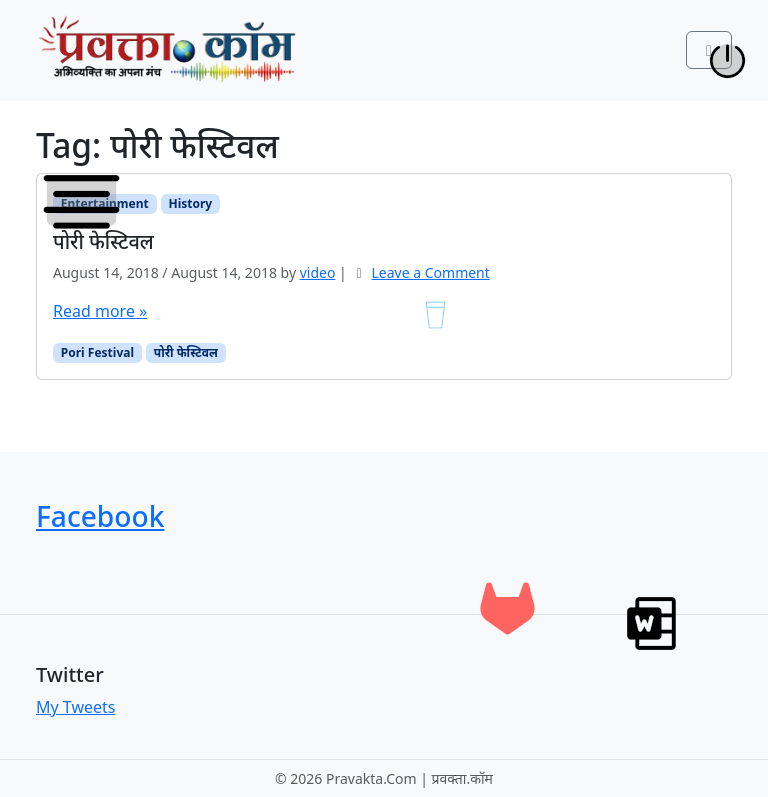 This screenshot has width=768, height=797. Describe the element at coordinates (507, 607) in the screenshot. I see `open gitlab repository` at that location.